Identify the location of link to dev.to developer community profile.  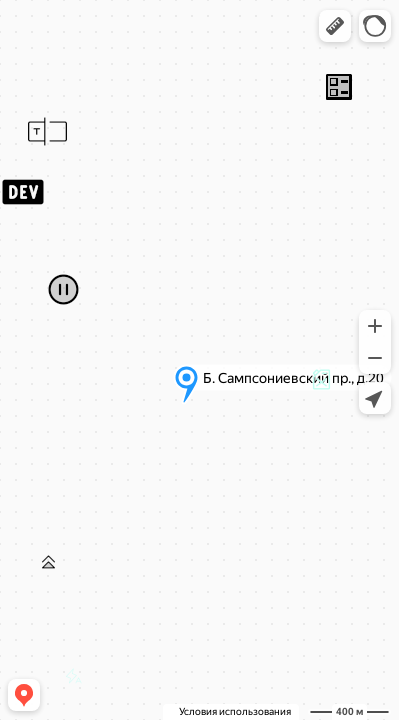
(23, 192).